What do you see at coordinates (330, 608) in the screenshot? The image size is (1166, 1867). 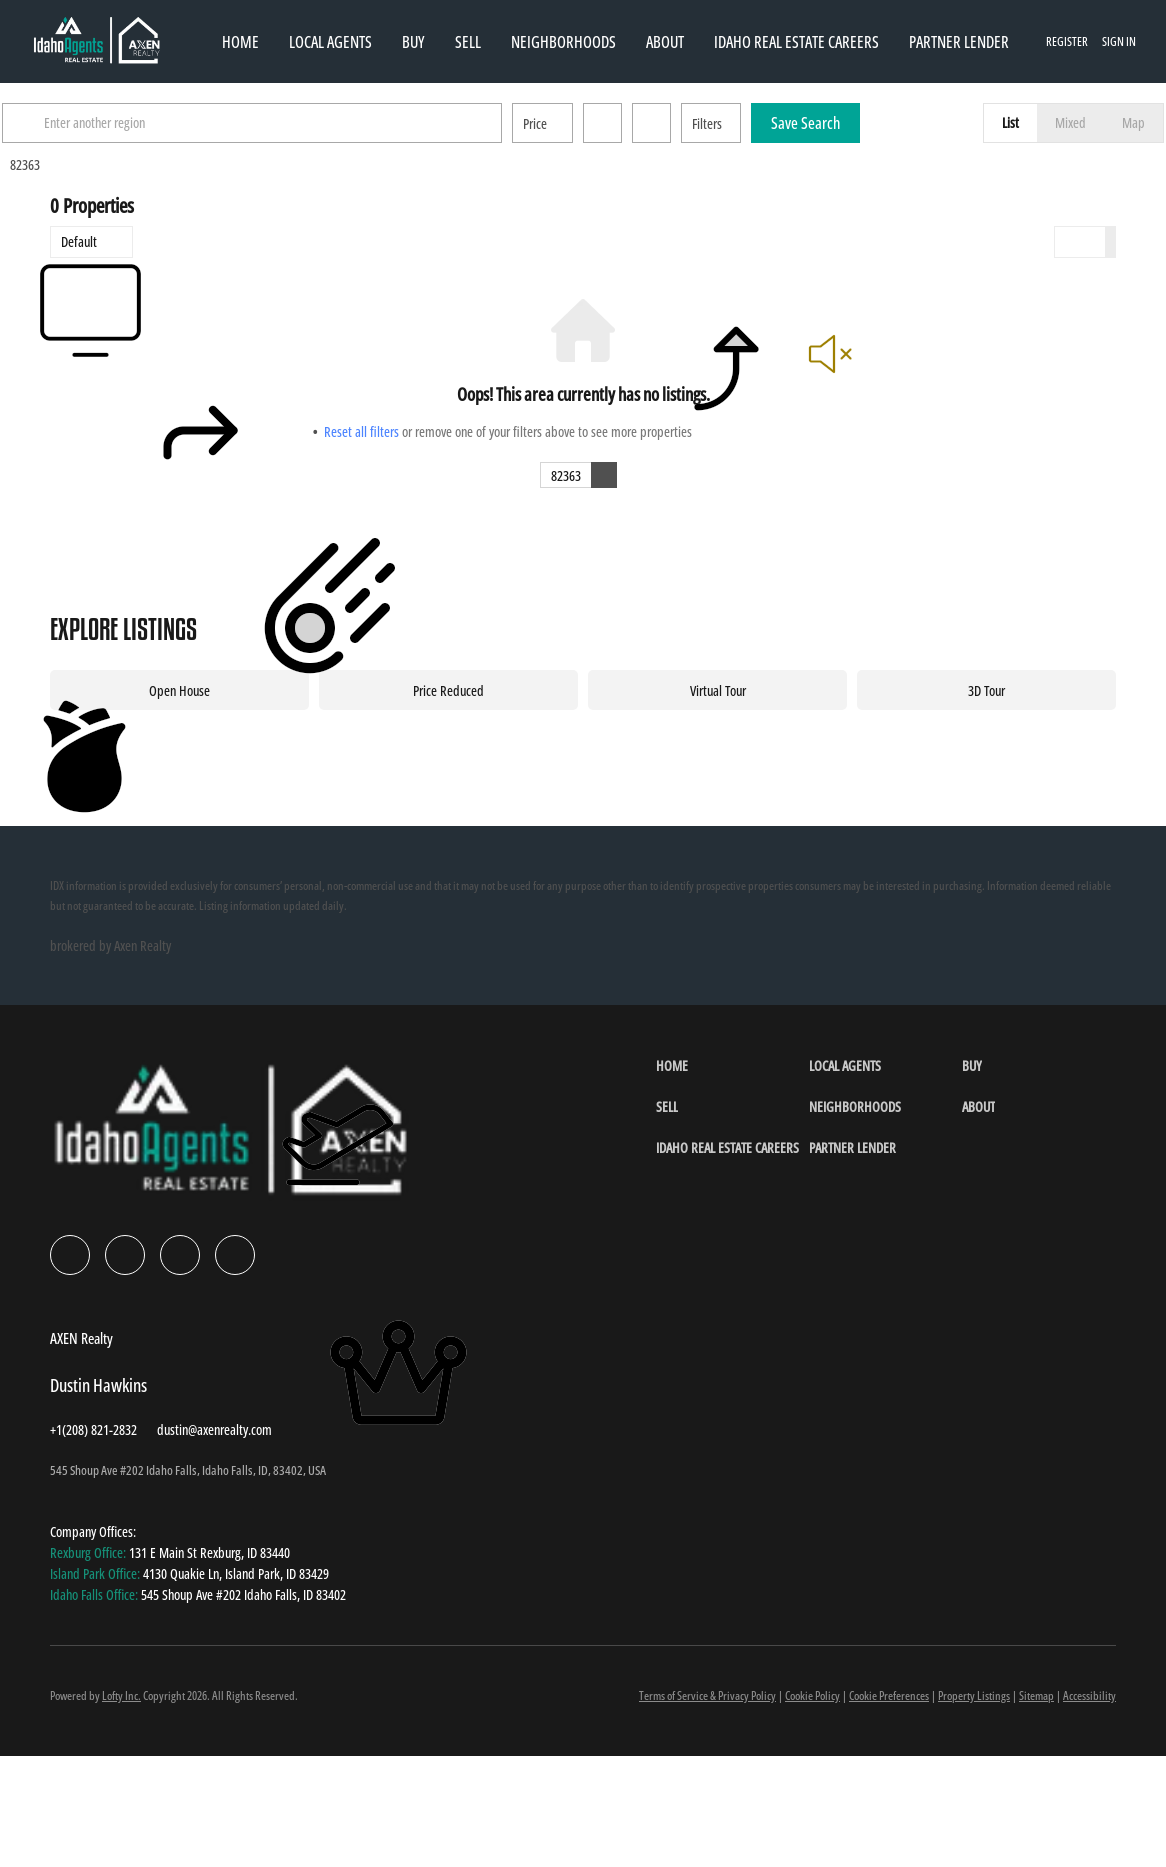 I see `indicates a meteor or space-related feature` at bounding box center [330, 608].